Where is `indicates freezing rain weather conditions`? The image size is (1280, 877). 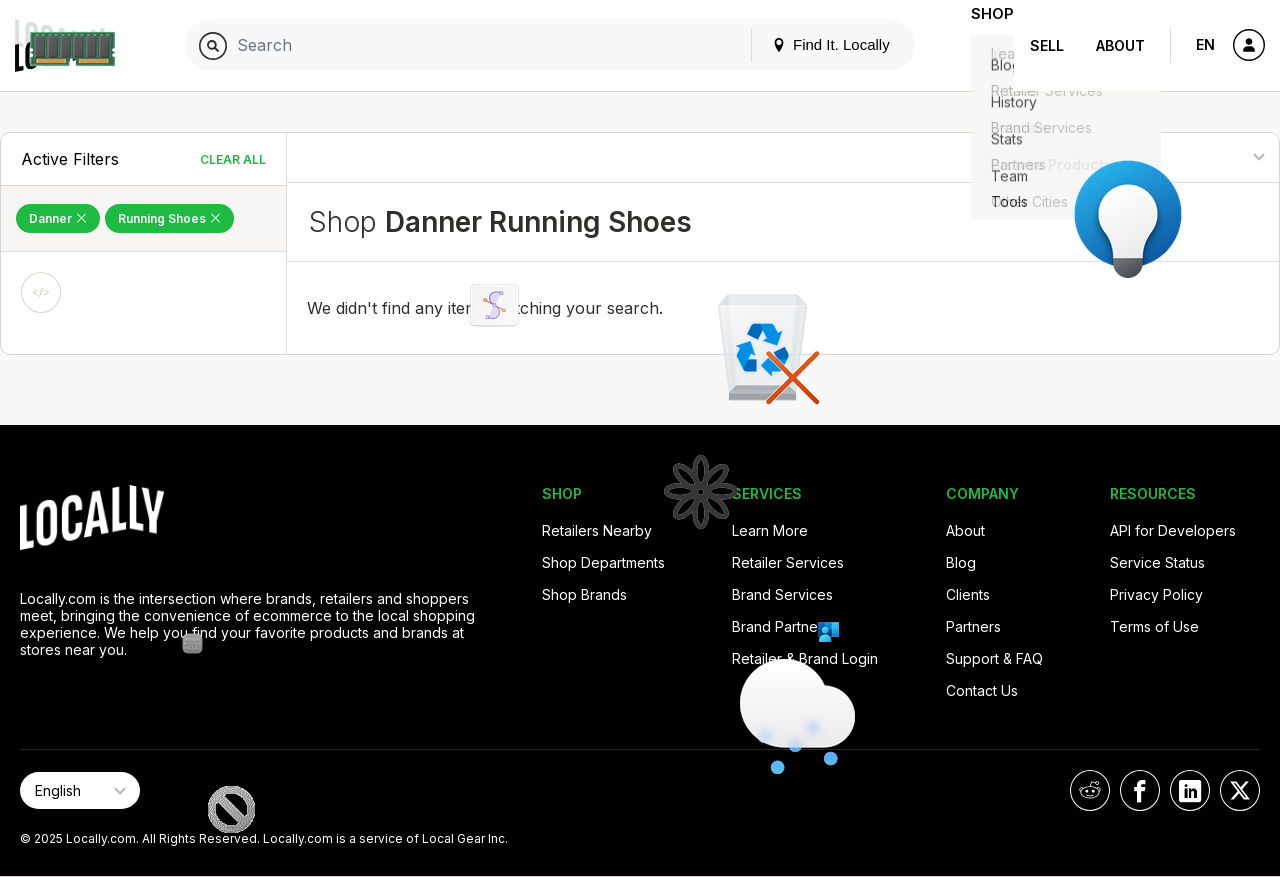 indicates freezing rain weather conditions is located at coordinates (797, 716).